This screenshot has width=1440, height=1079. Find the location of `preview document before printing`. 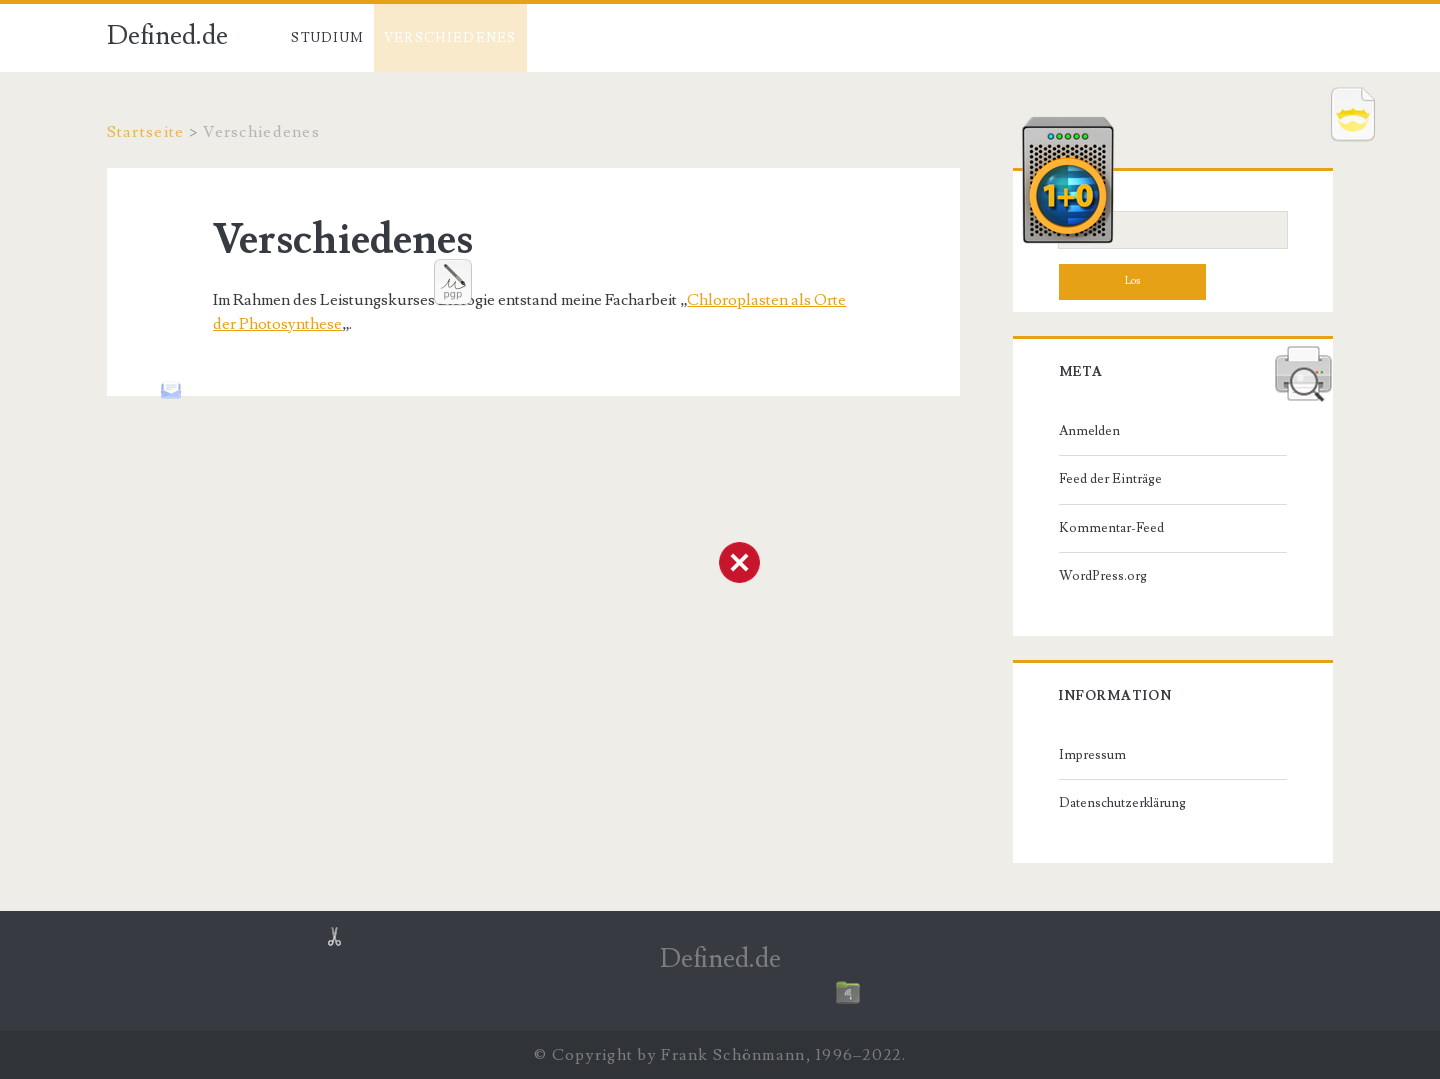

preview document before printing is located at coordinates (1303, 373).